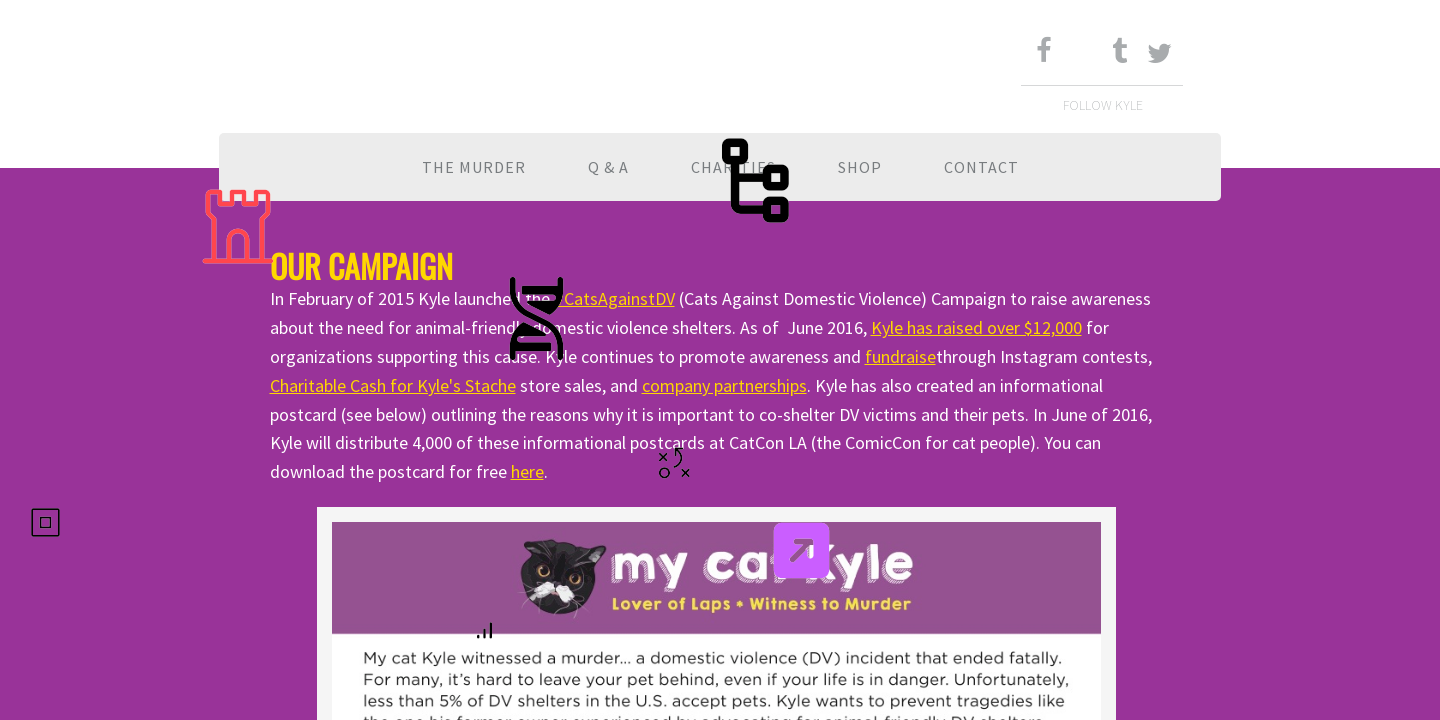 This screenshot has height=720, width=1440. Describe the element at coordinates (673, 463) in the screenshot. I see `view game plan or strategy` at that location.